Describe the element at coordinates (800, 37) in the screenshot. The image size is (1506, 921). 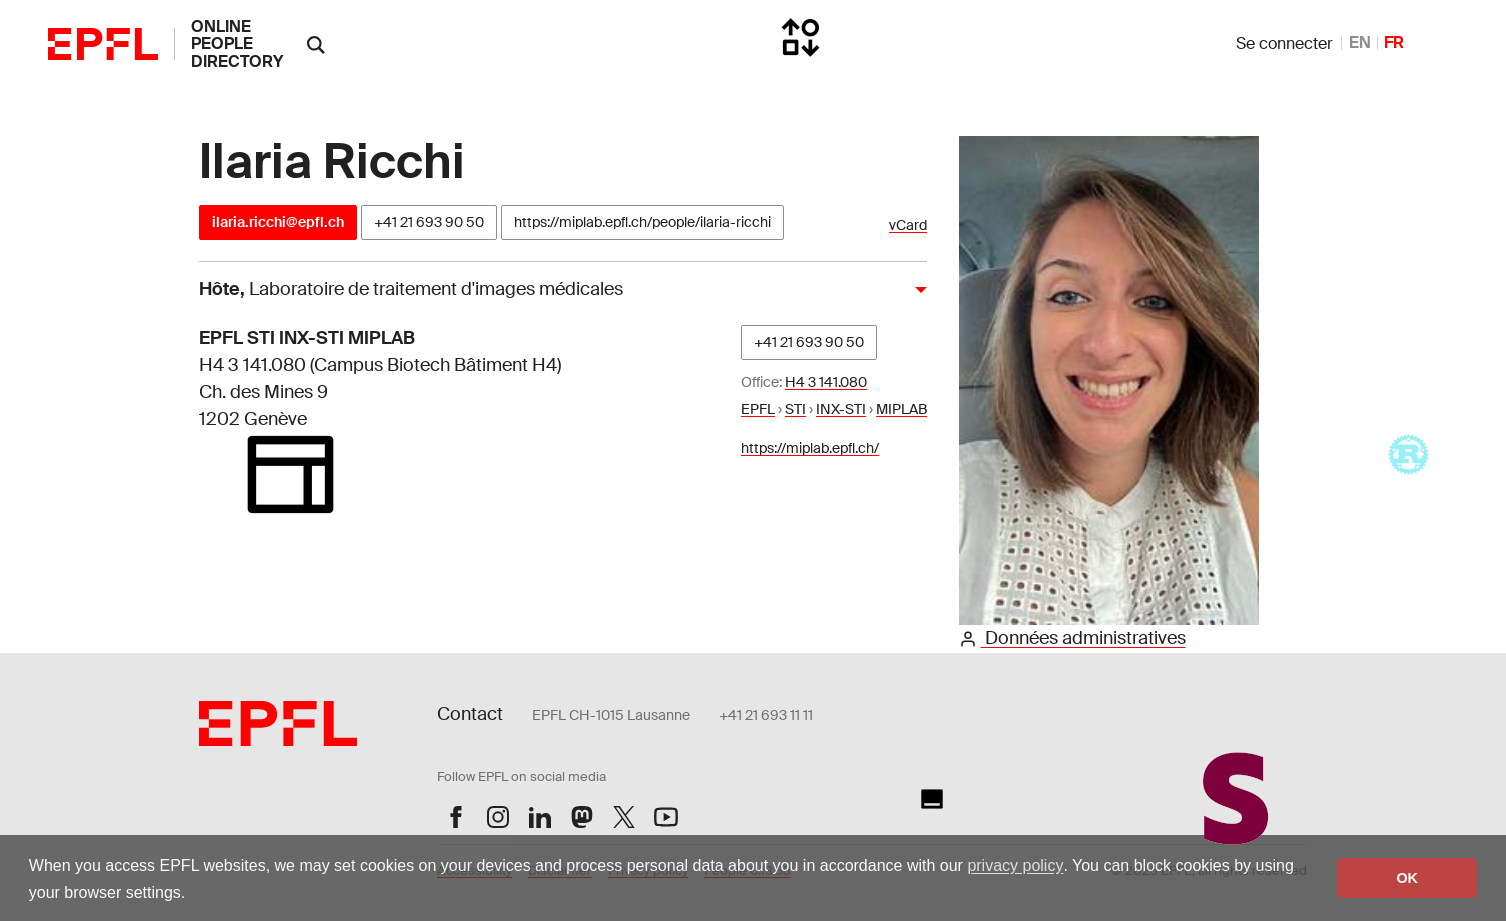
I see `swap or exchange items` at that location.